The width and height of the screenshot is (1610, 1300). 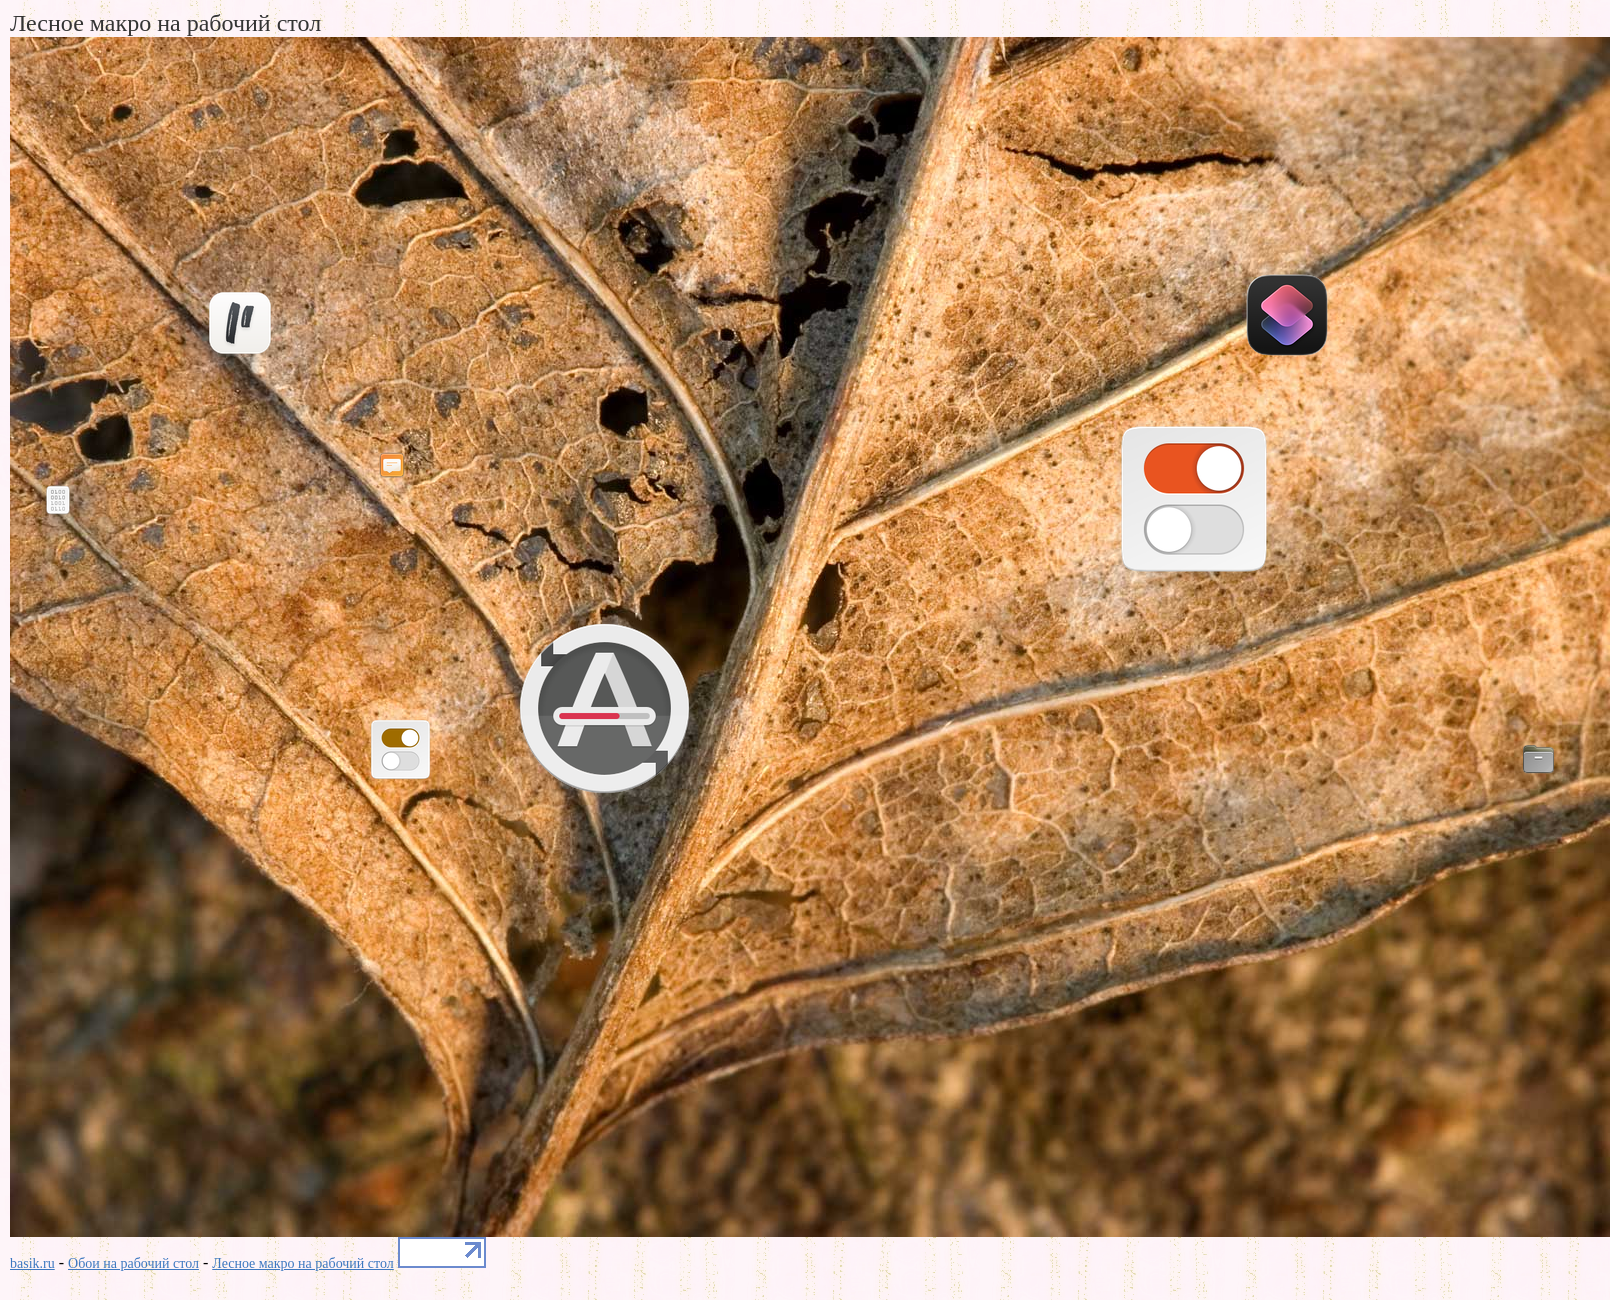 What do you see at coordinates (1287, 315) in the screenshot?
I see `open the shortcuts app` at bounding box center [1287, 315].